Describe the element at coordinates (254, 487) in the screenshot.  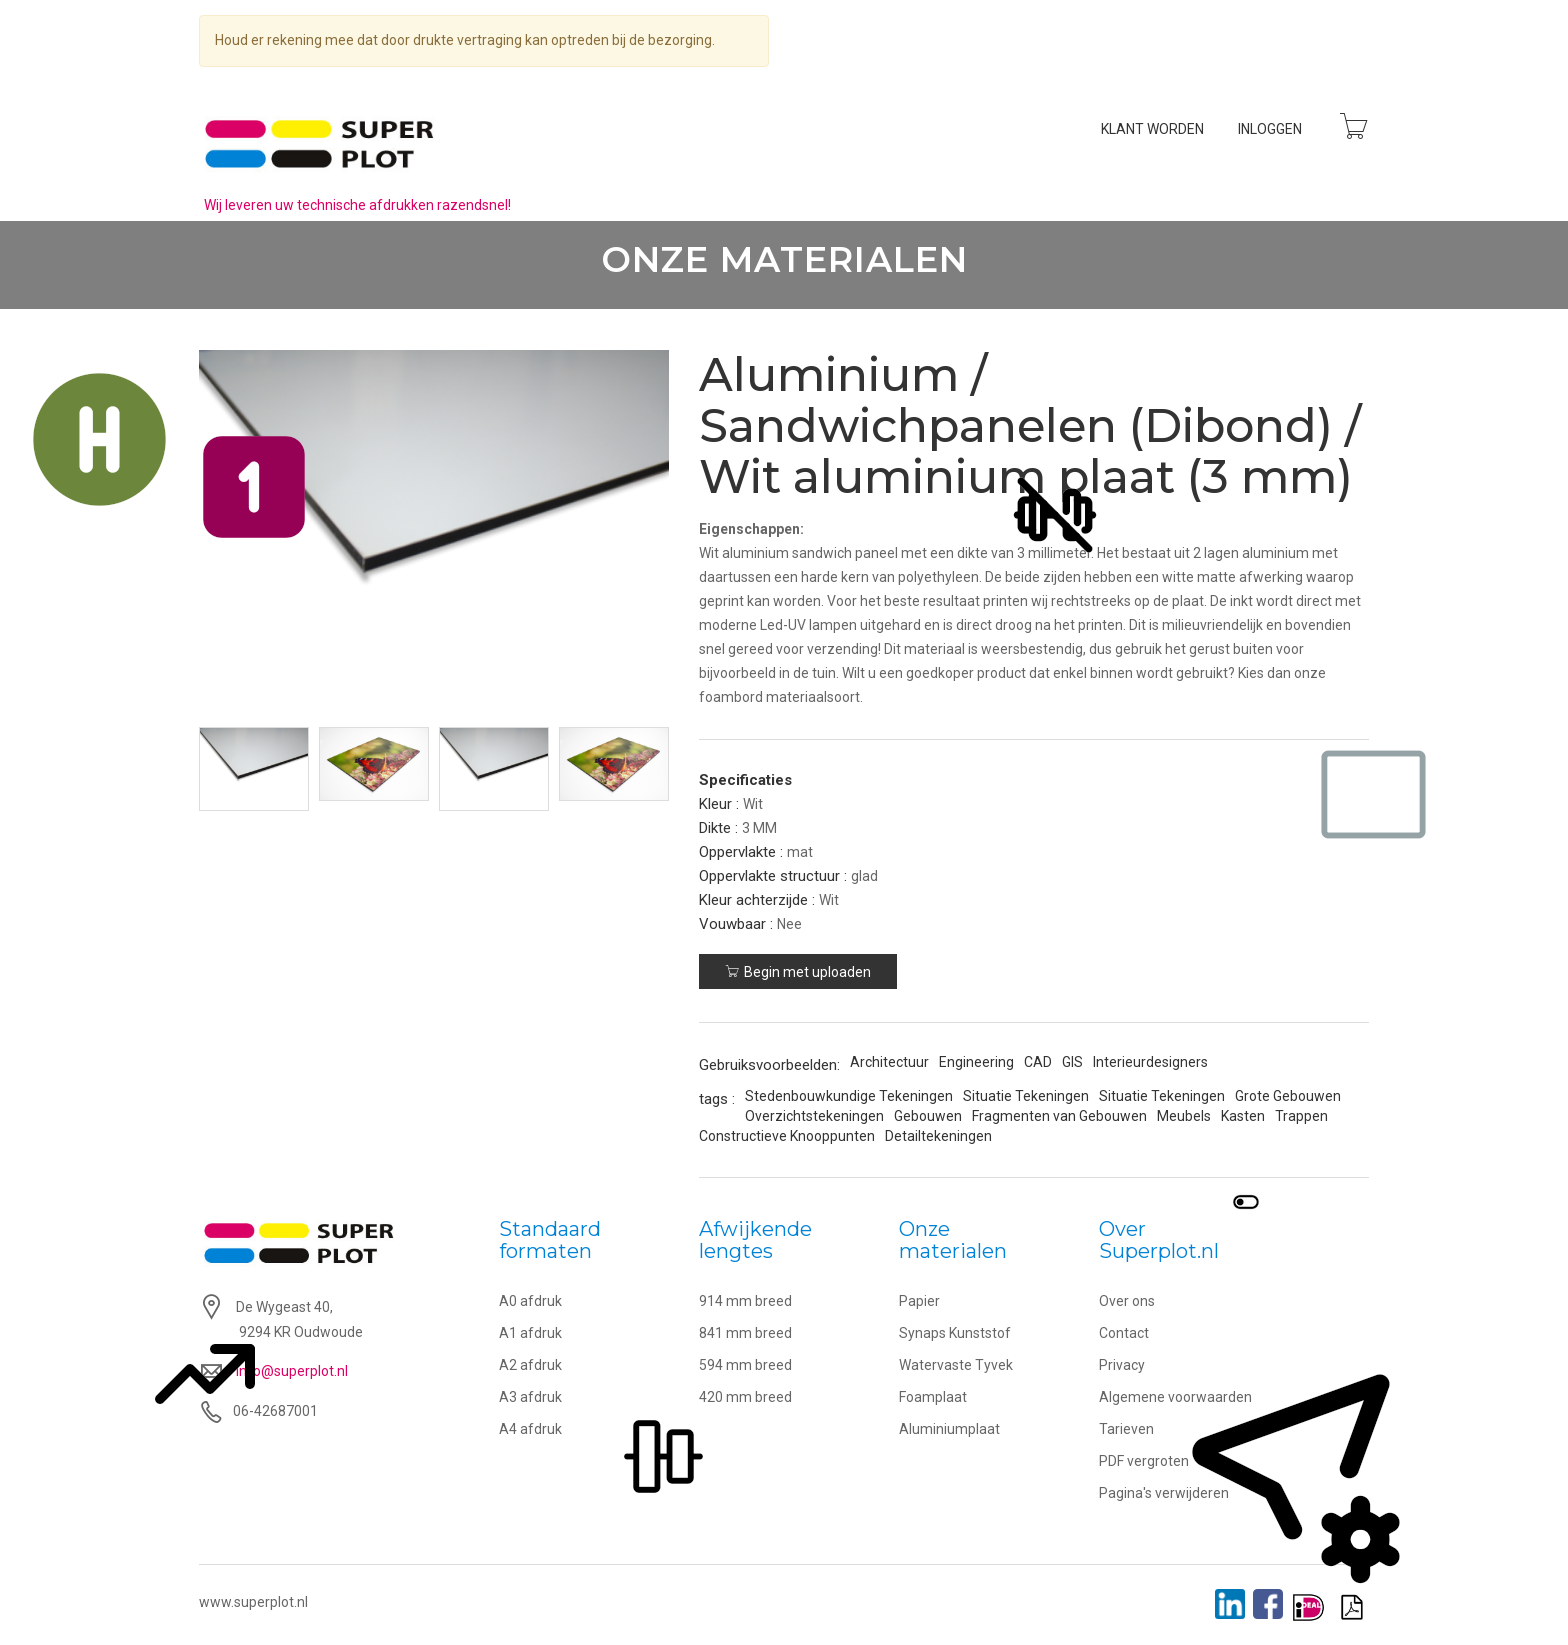
I see `indicates step one in a numbered sequence` at that location.